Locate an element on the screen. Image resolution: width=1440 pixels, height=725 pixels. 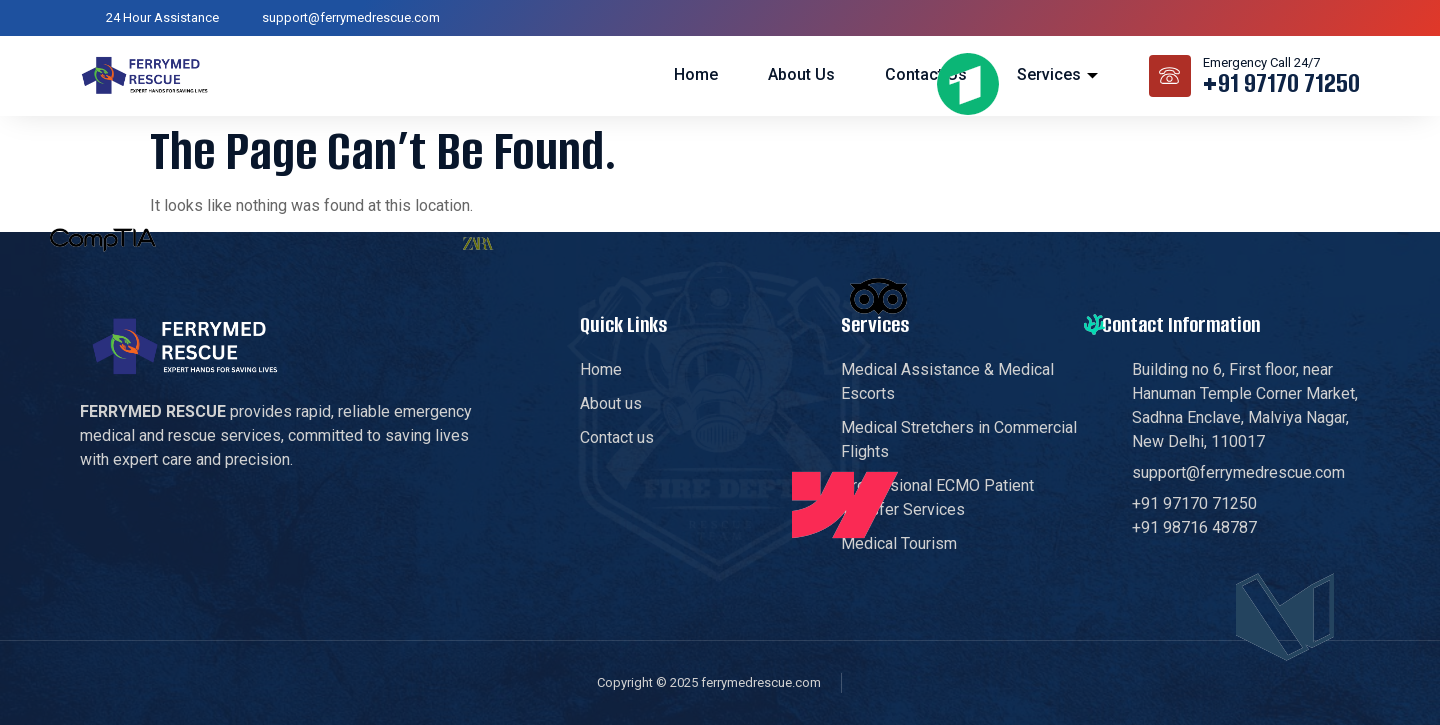
das erste german television network logo is located at coordinates (968, 84).